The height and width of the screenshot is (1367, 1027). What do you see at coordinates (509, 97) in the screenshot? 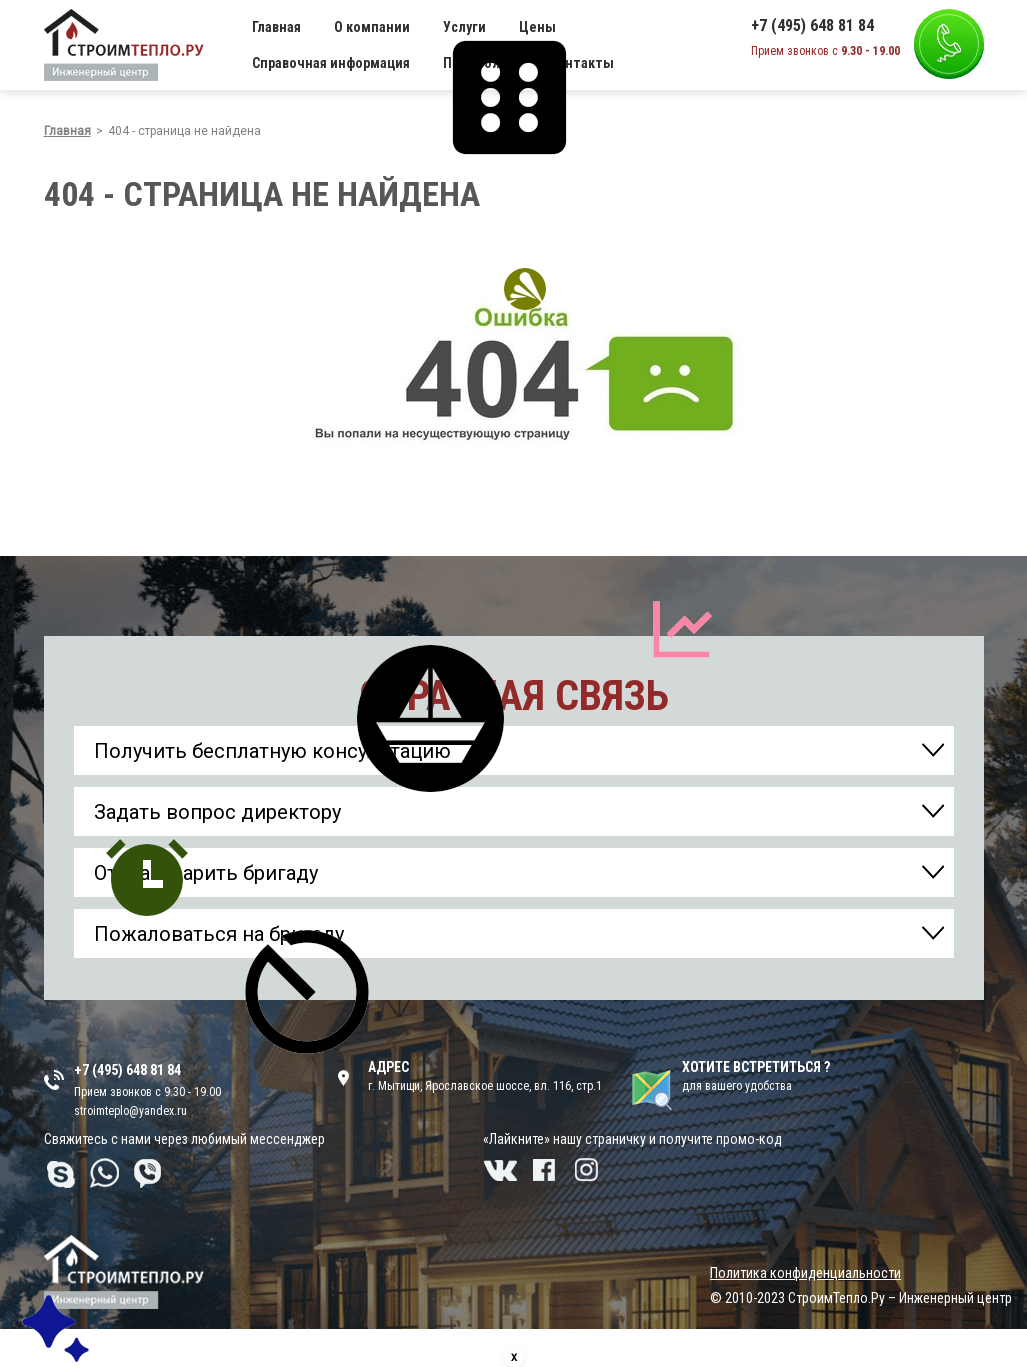
I see `roll the dice or generate a random result` at bounding box center [509, 97].